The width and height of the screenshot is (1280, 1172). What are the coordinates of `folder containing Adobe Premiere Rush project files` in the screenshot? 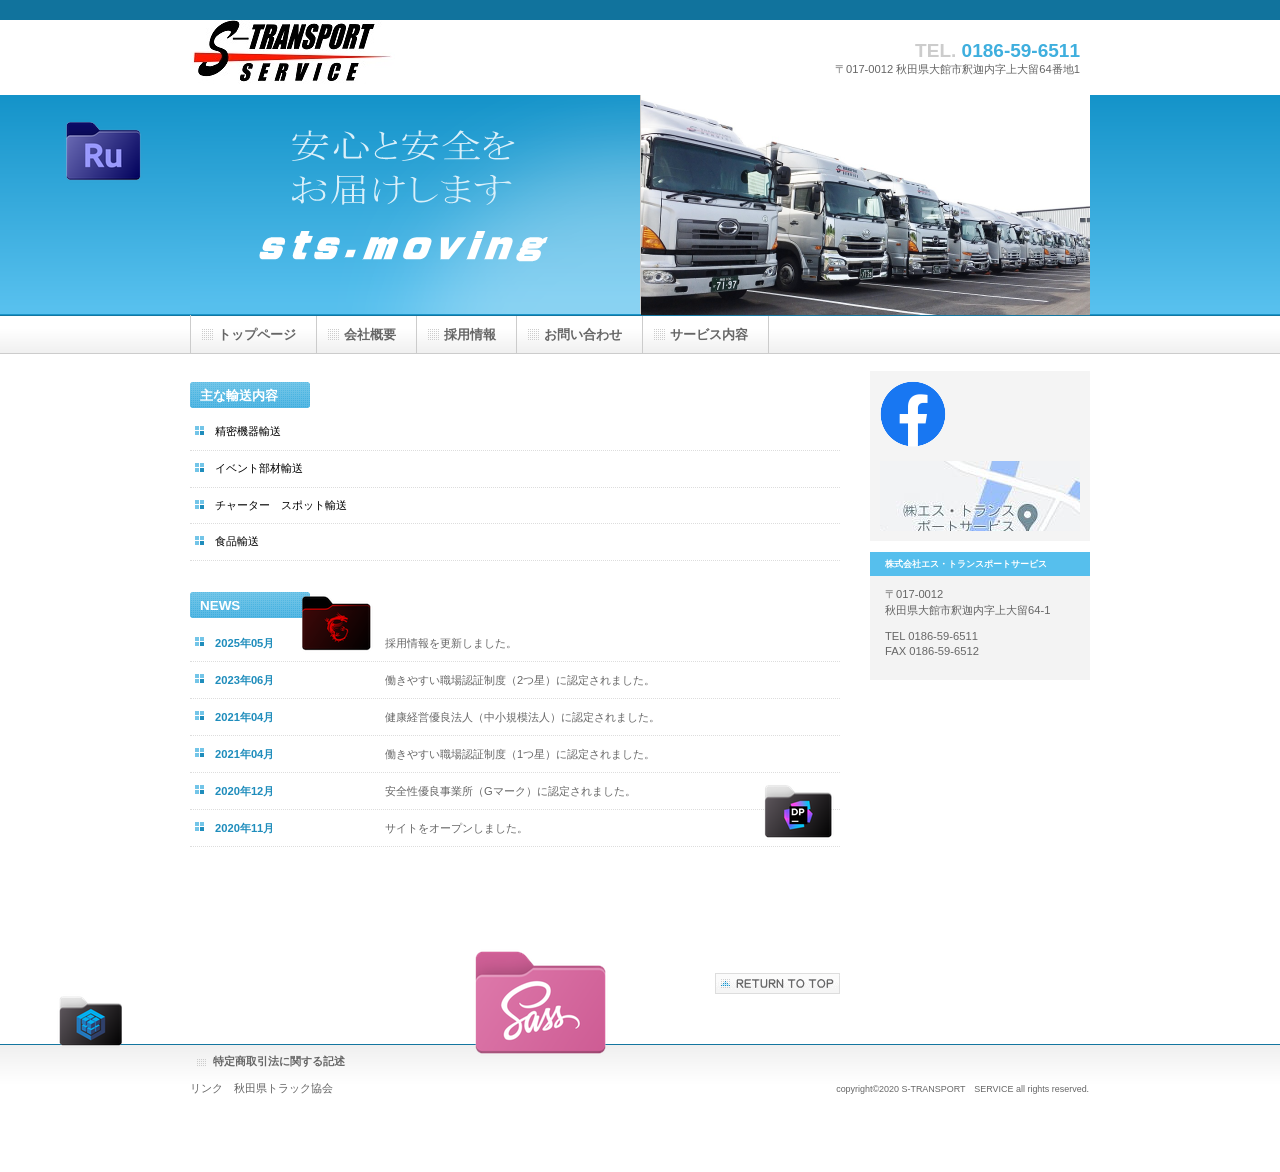 It's located at (103, 153).